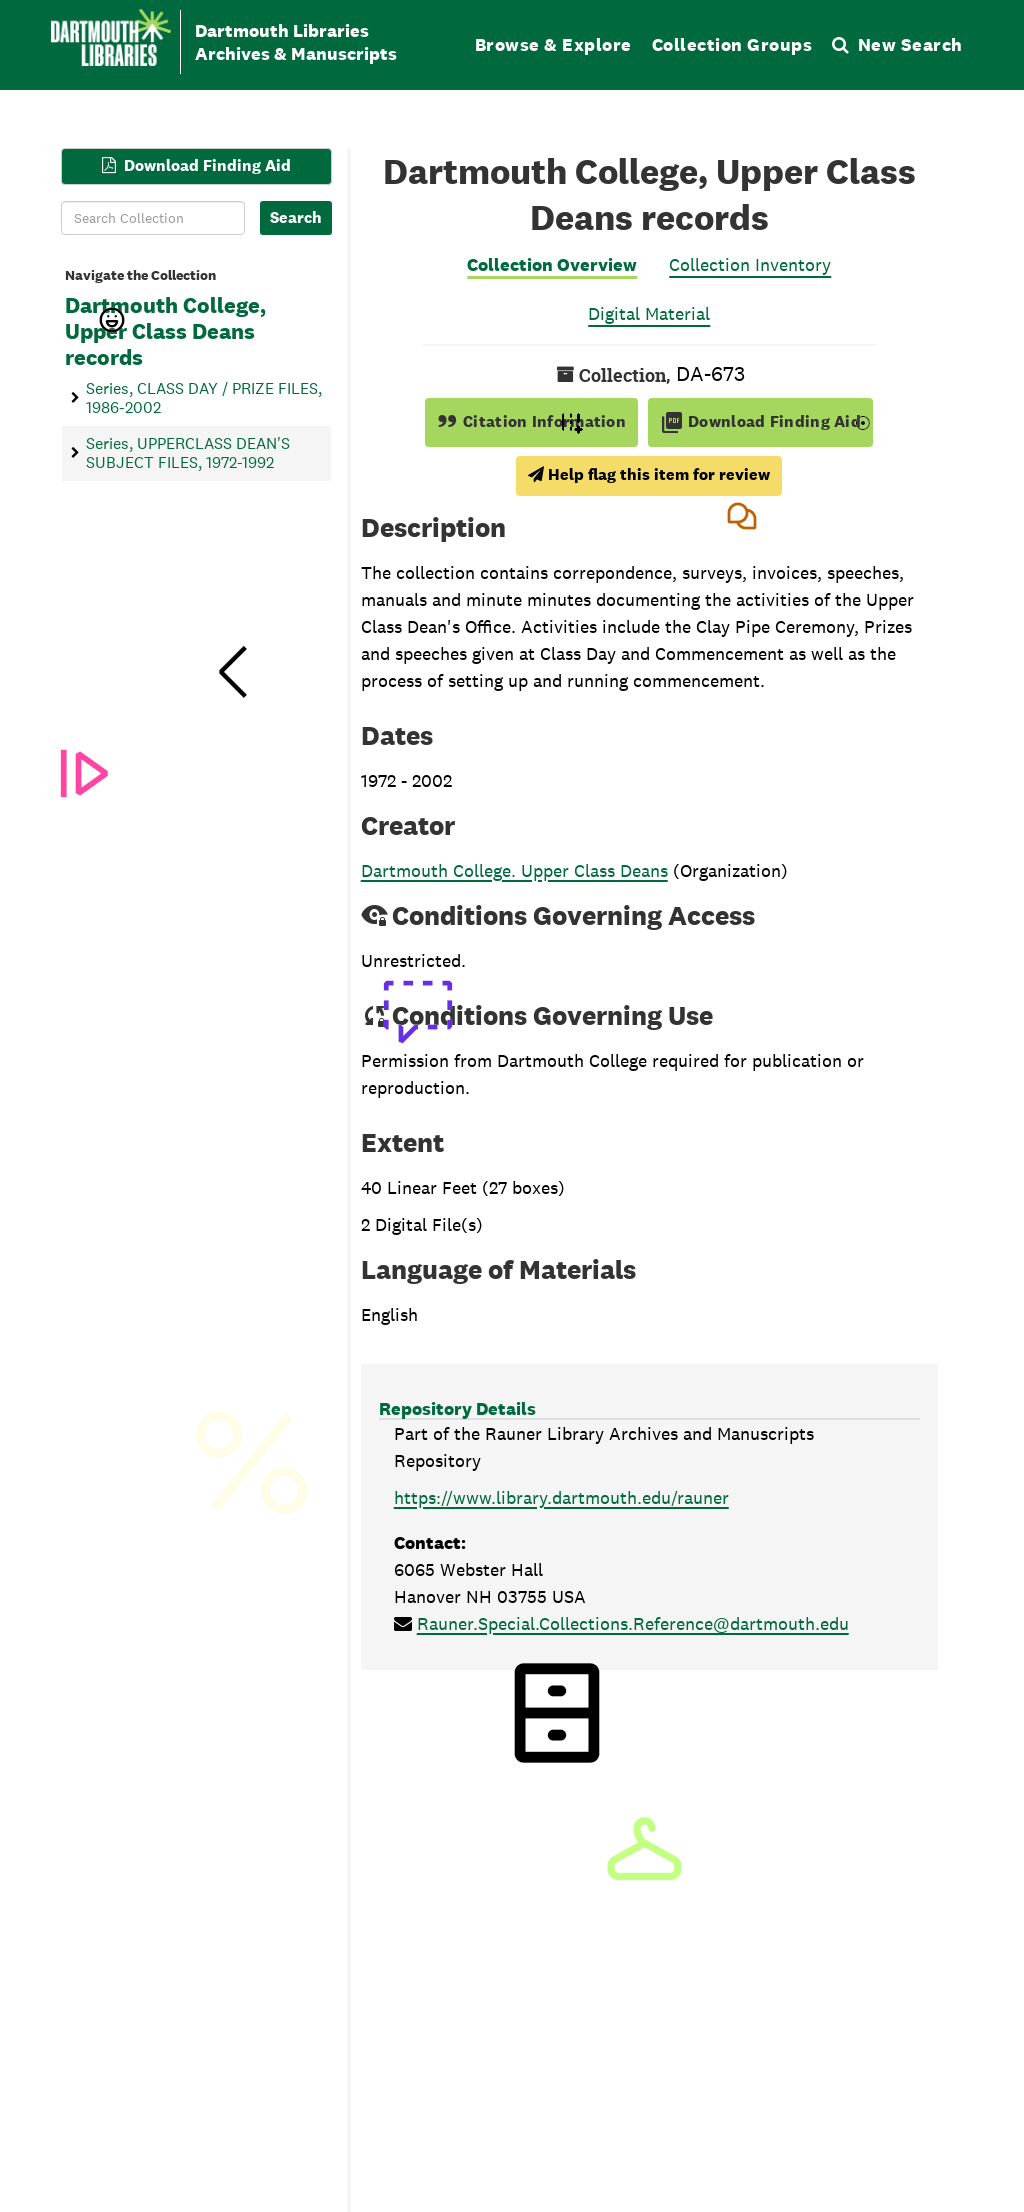  I want to click on add a new road to the map, so click(571, 422).